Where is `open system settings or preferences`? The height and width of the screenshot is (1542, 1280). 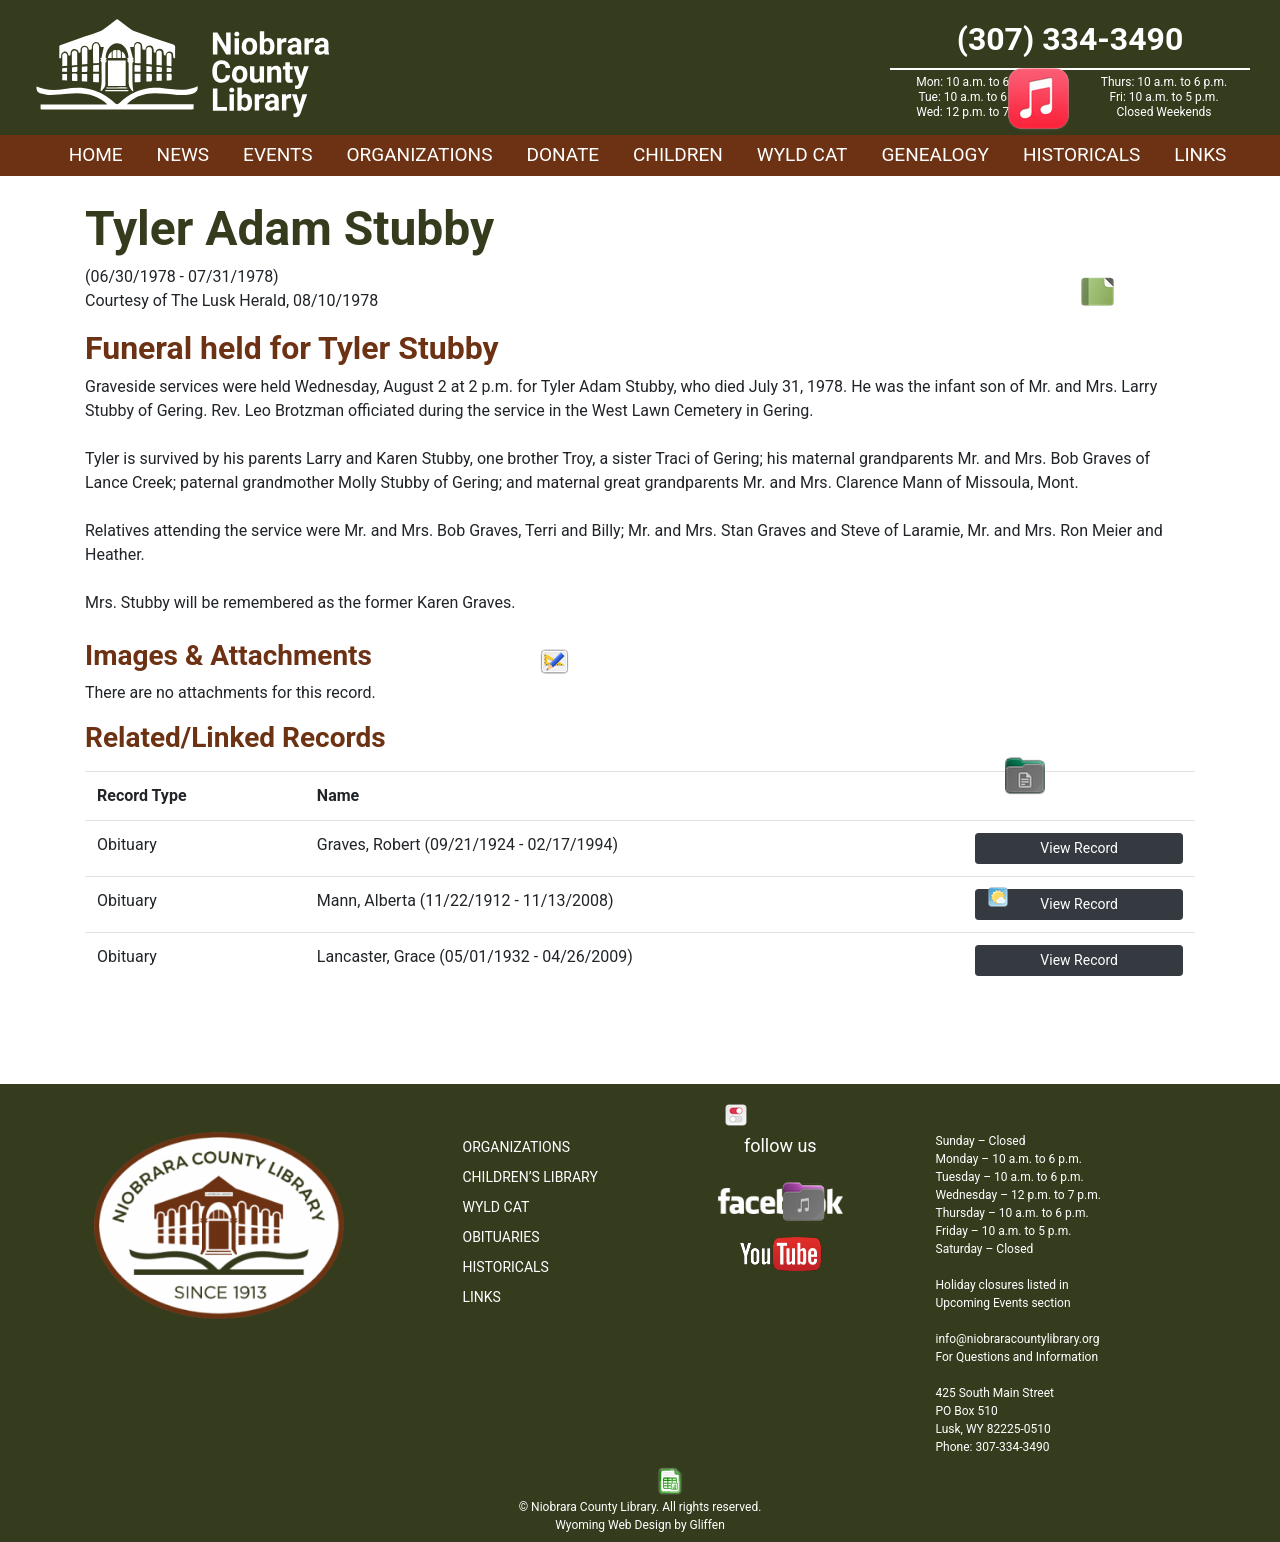 open system settings or preferences is located at coordinates (736, 1115).